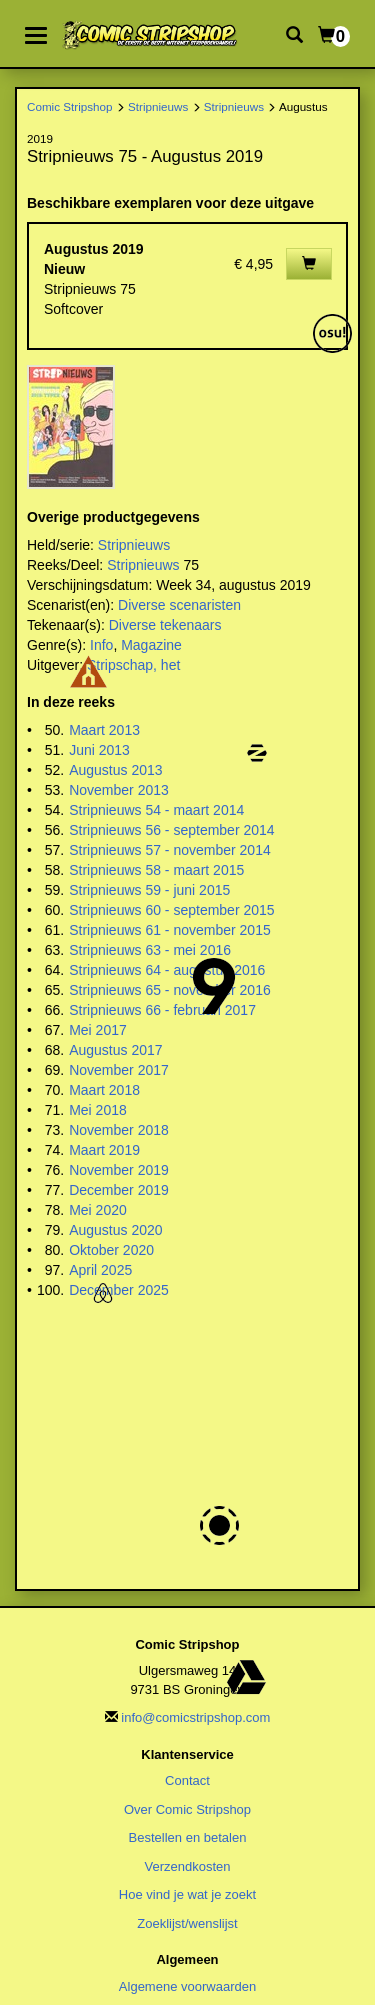 The height and width of the screenshot is (2005, 375). Describe the element at coordinates (219, 1525) in the screenshot. I see `open localsend app for local file sharing` at that location.